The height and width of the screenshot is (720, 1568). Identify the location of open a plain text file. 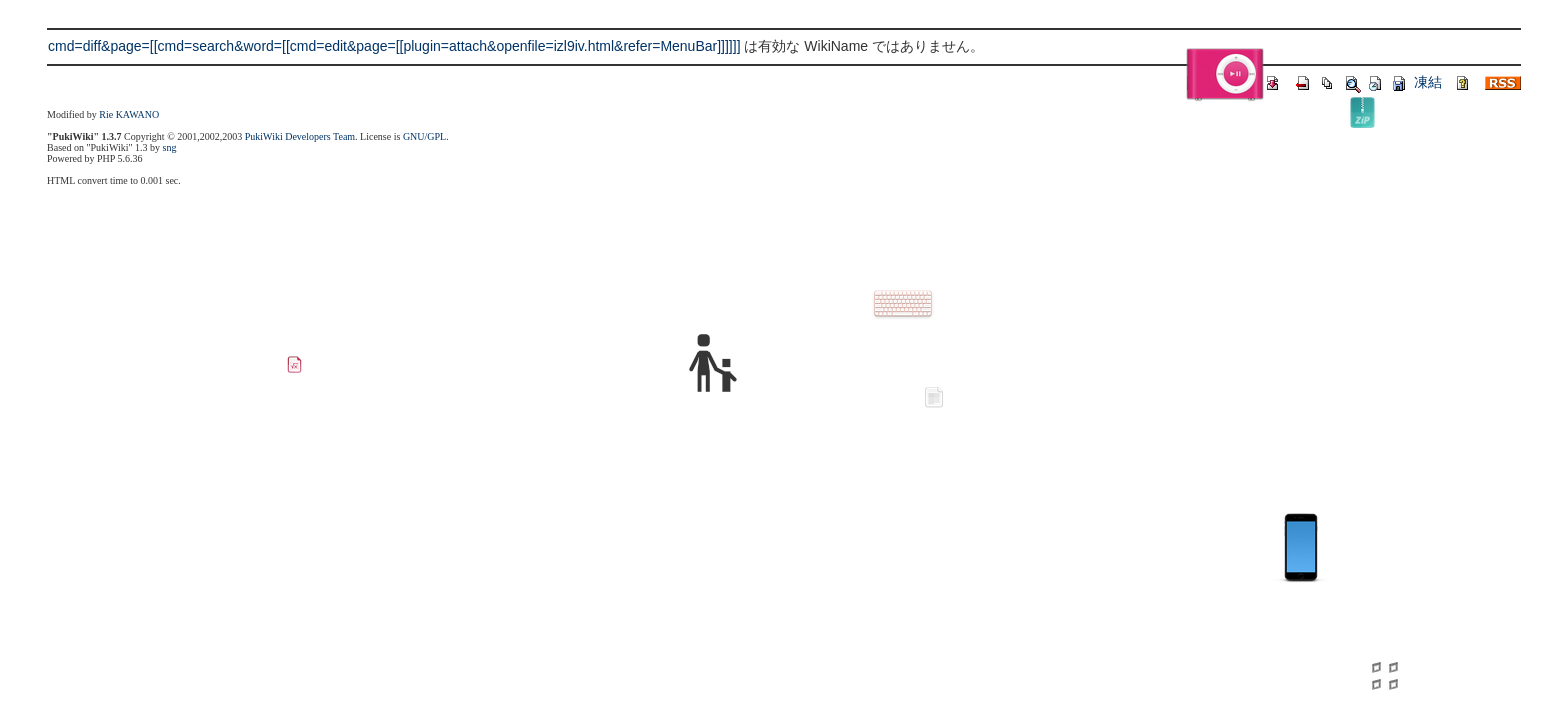
(934, 397).